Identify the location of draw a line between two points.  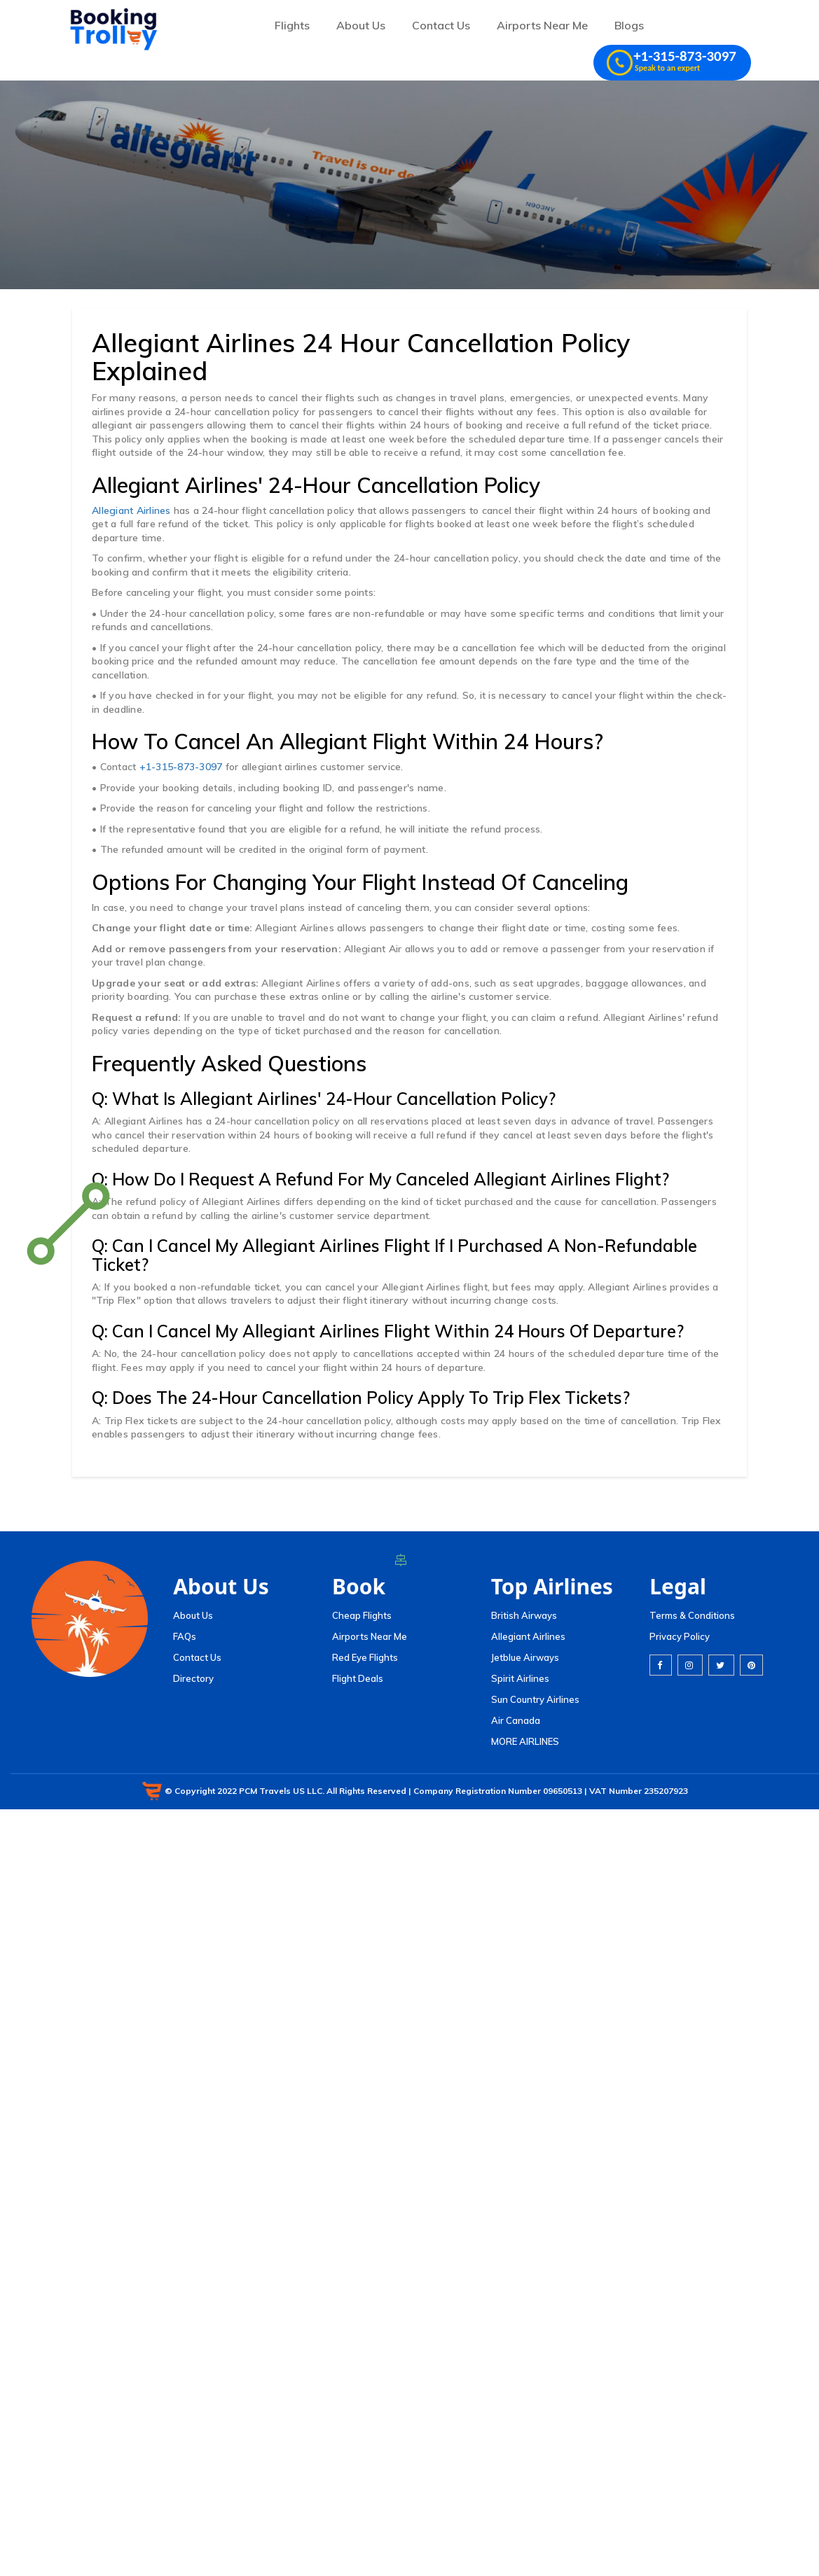
(68, 1223).